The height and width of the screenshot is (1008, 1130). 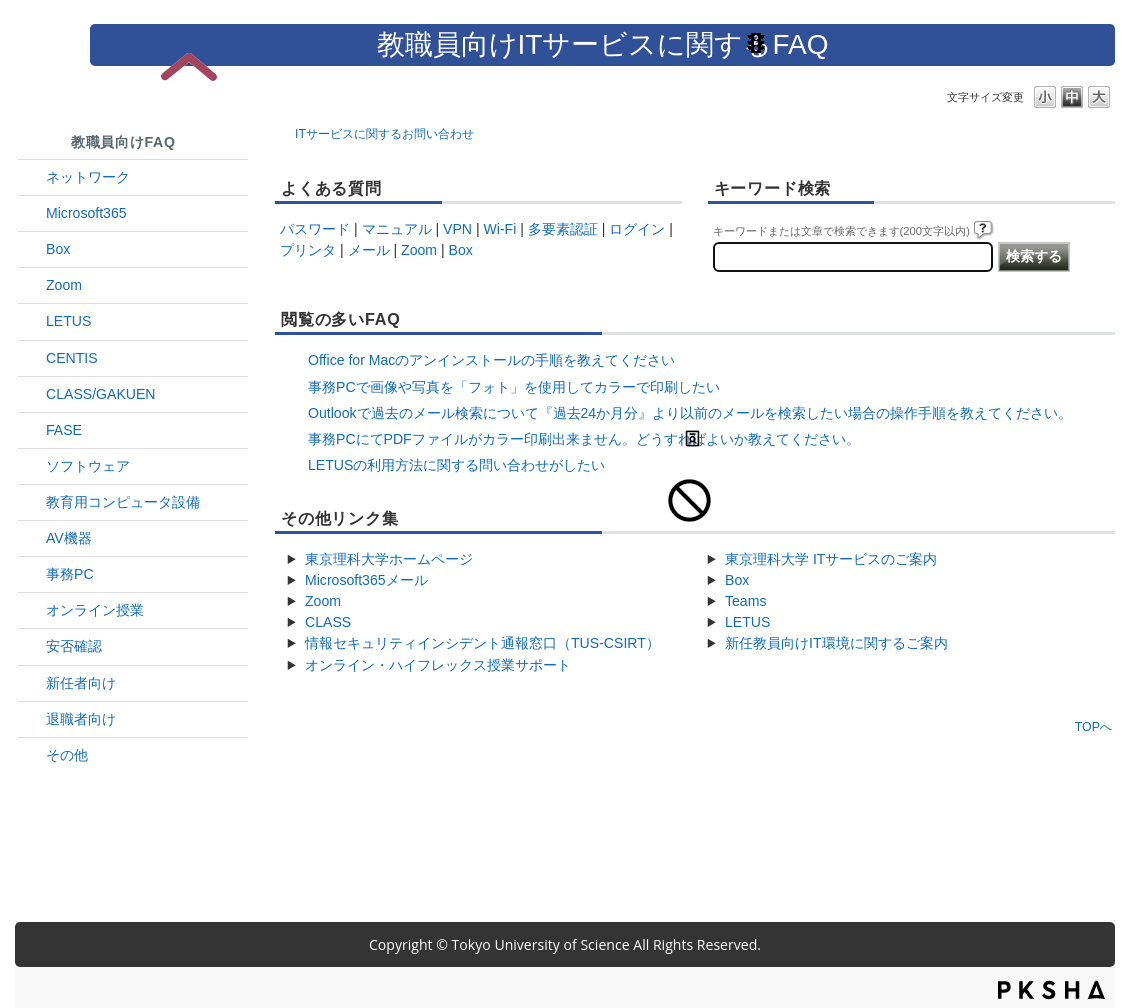 I want to click on collapse an expanded section or menu, so click(x=189, y=69).